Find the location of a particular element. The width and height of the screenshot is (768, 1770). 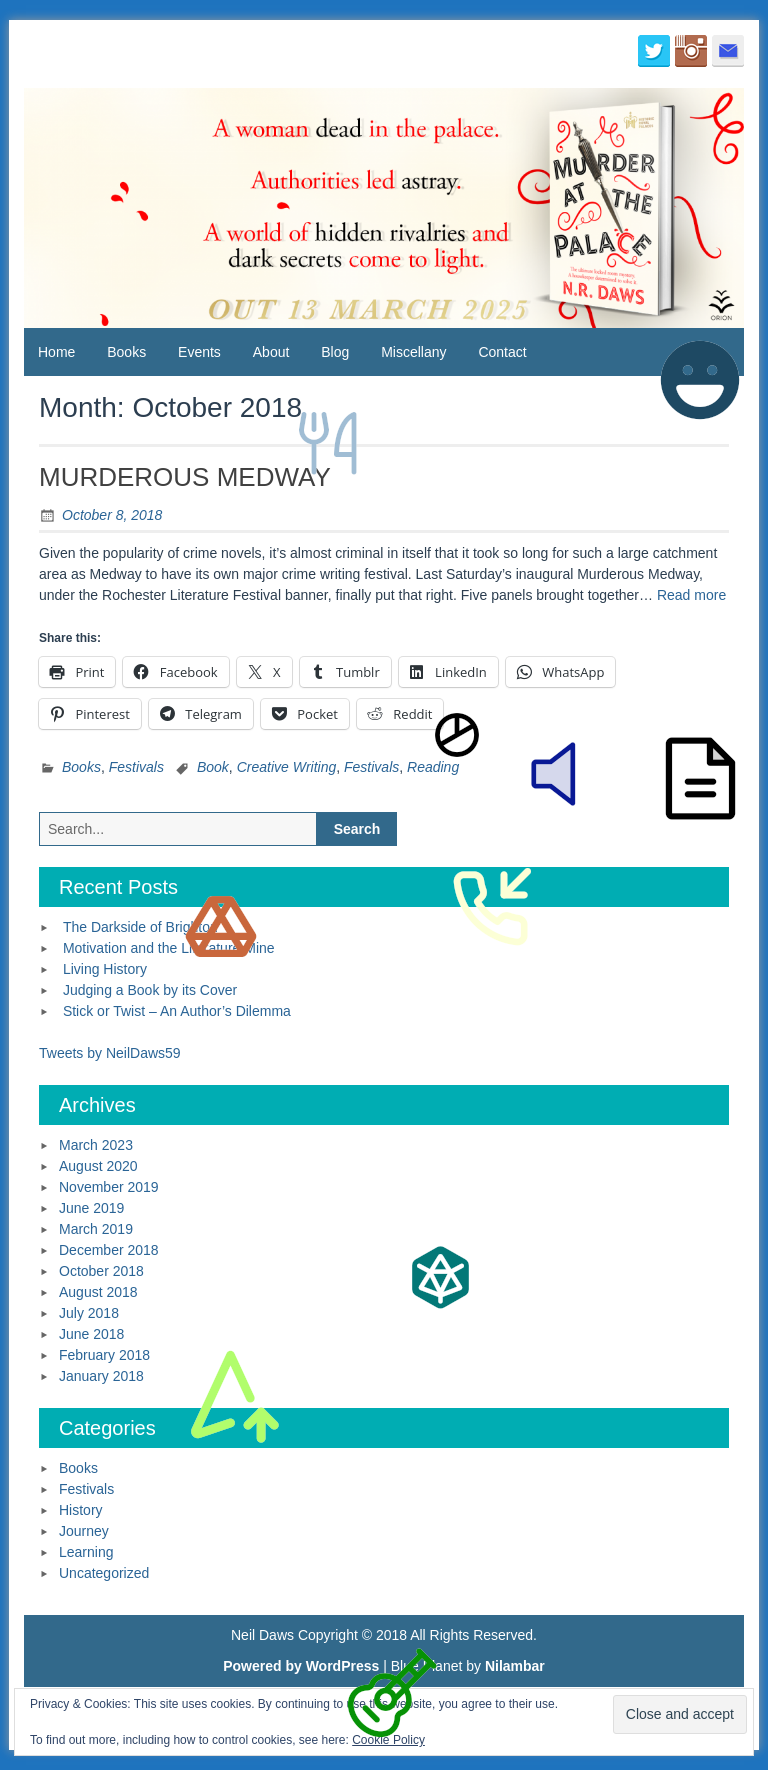

access music or instrument features is located at coordinates (391, 1693).